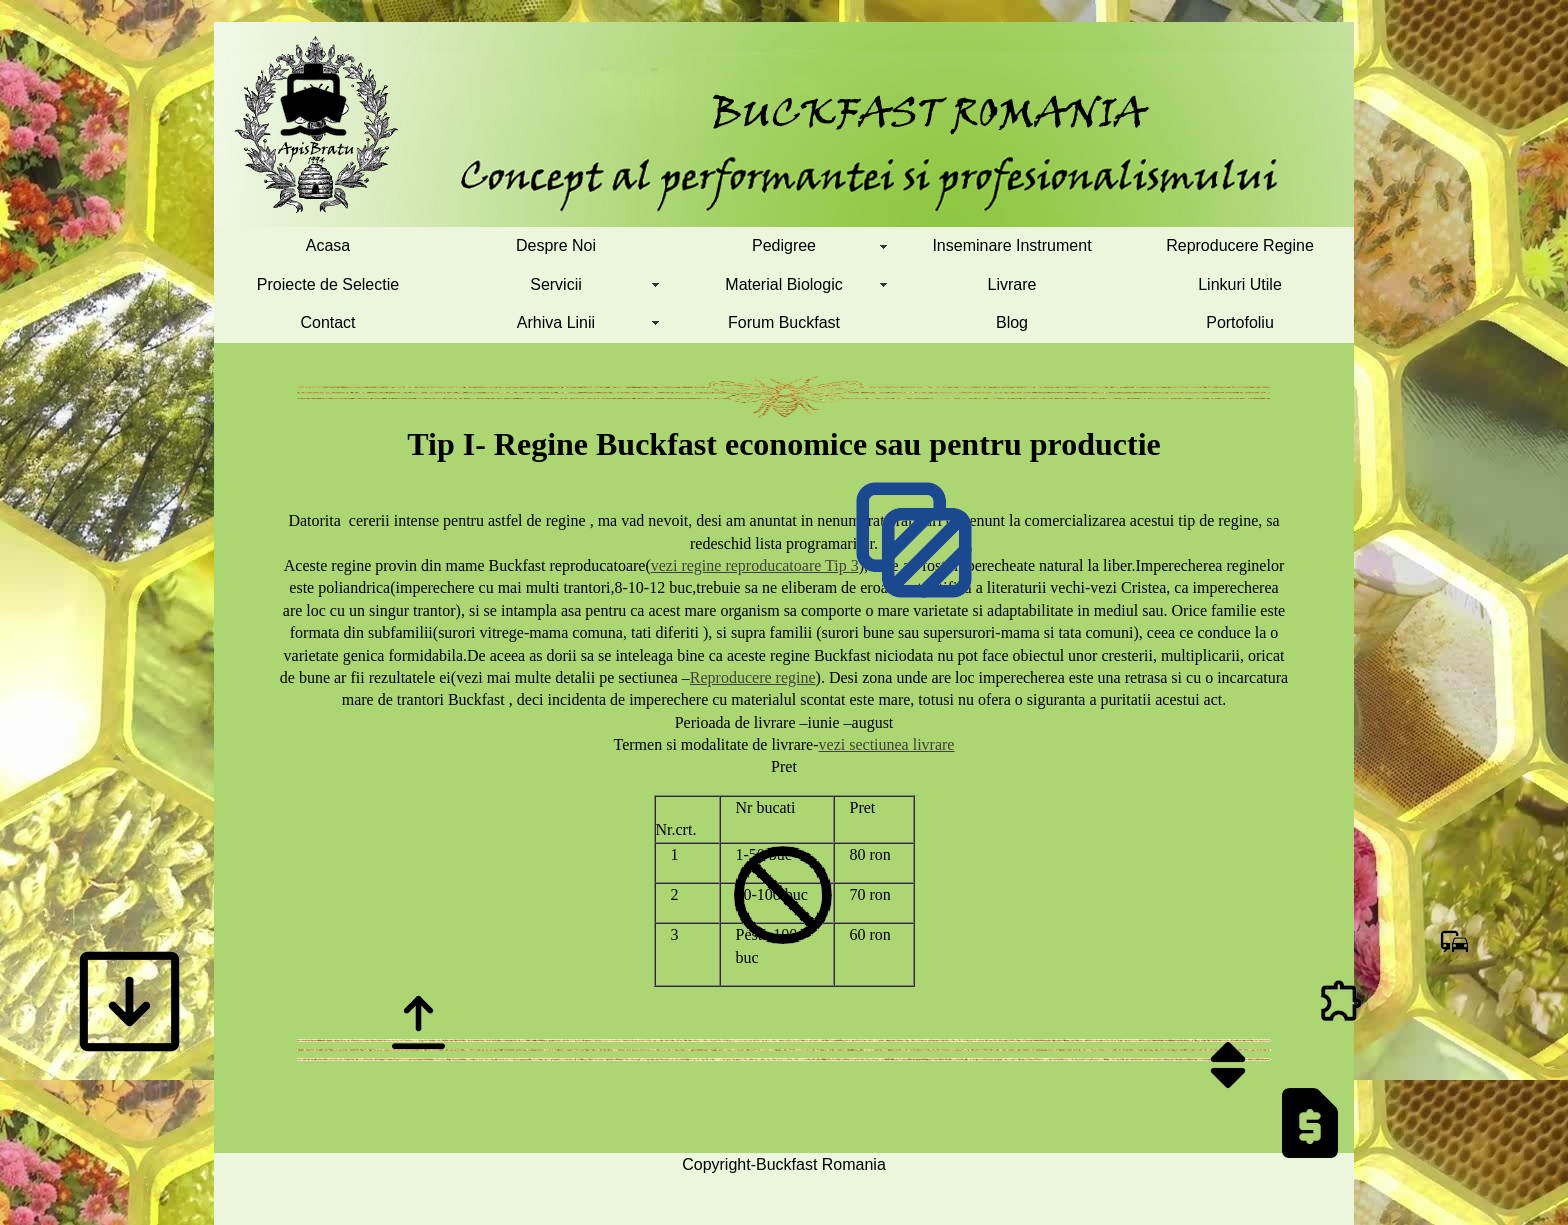  What do you see at coordinates (1454, 941) in the screenshot?
I see `view commute options and routes` at bounding box center [1454, 941].